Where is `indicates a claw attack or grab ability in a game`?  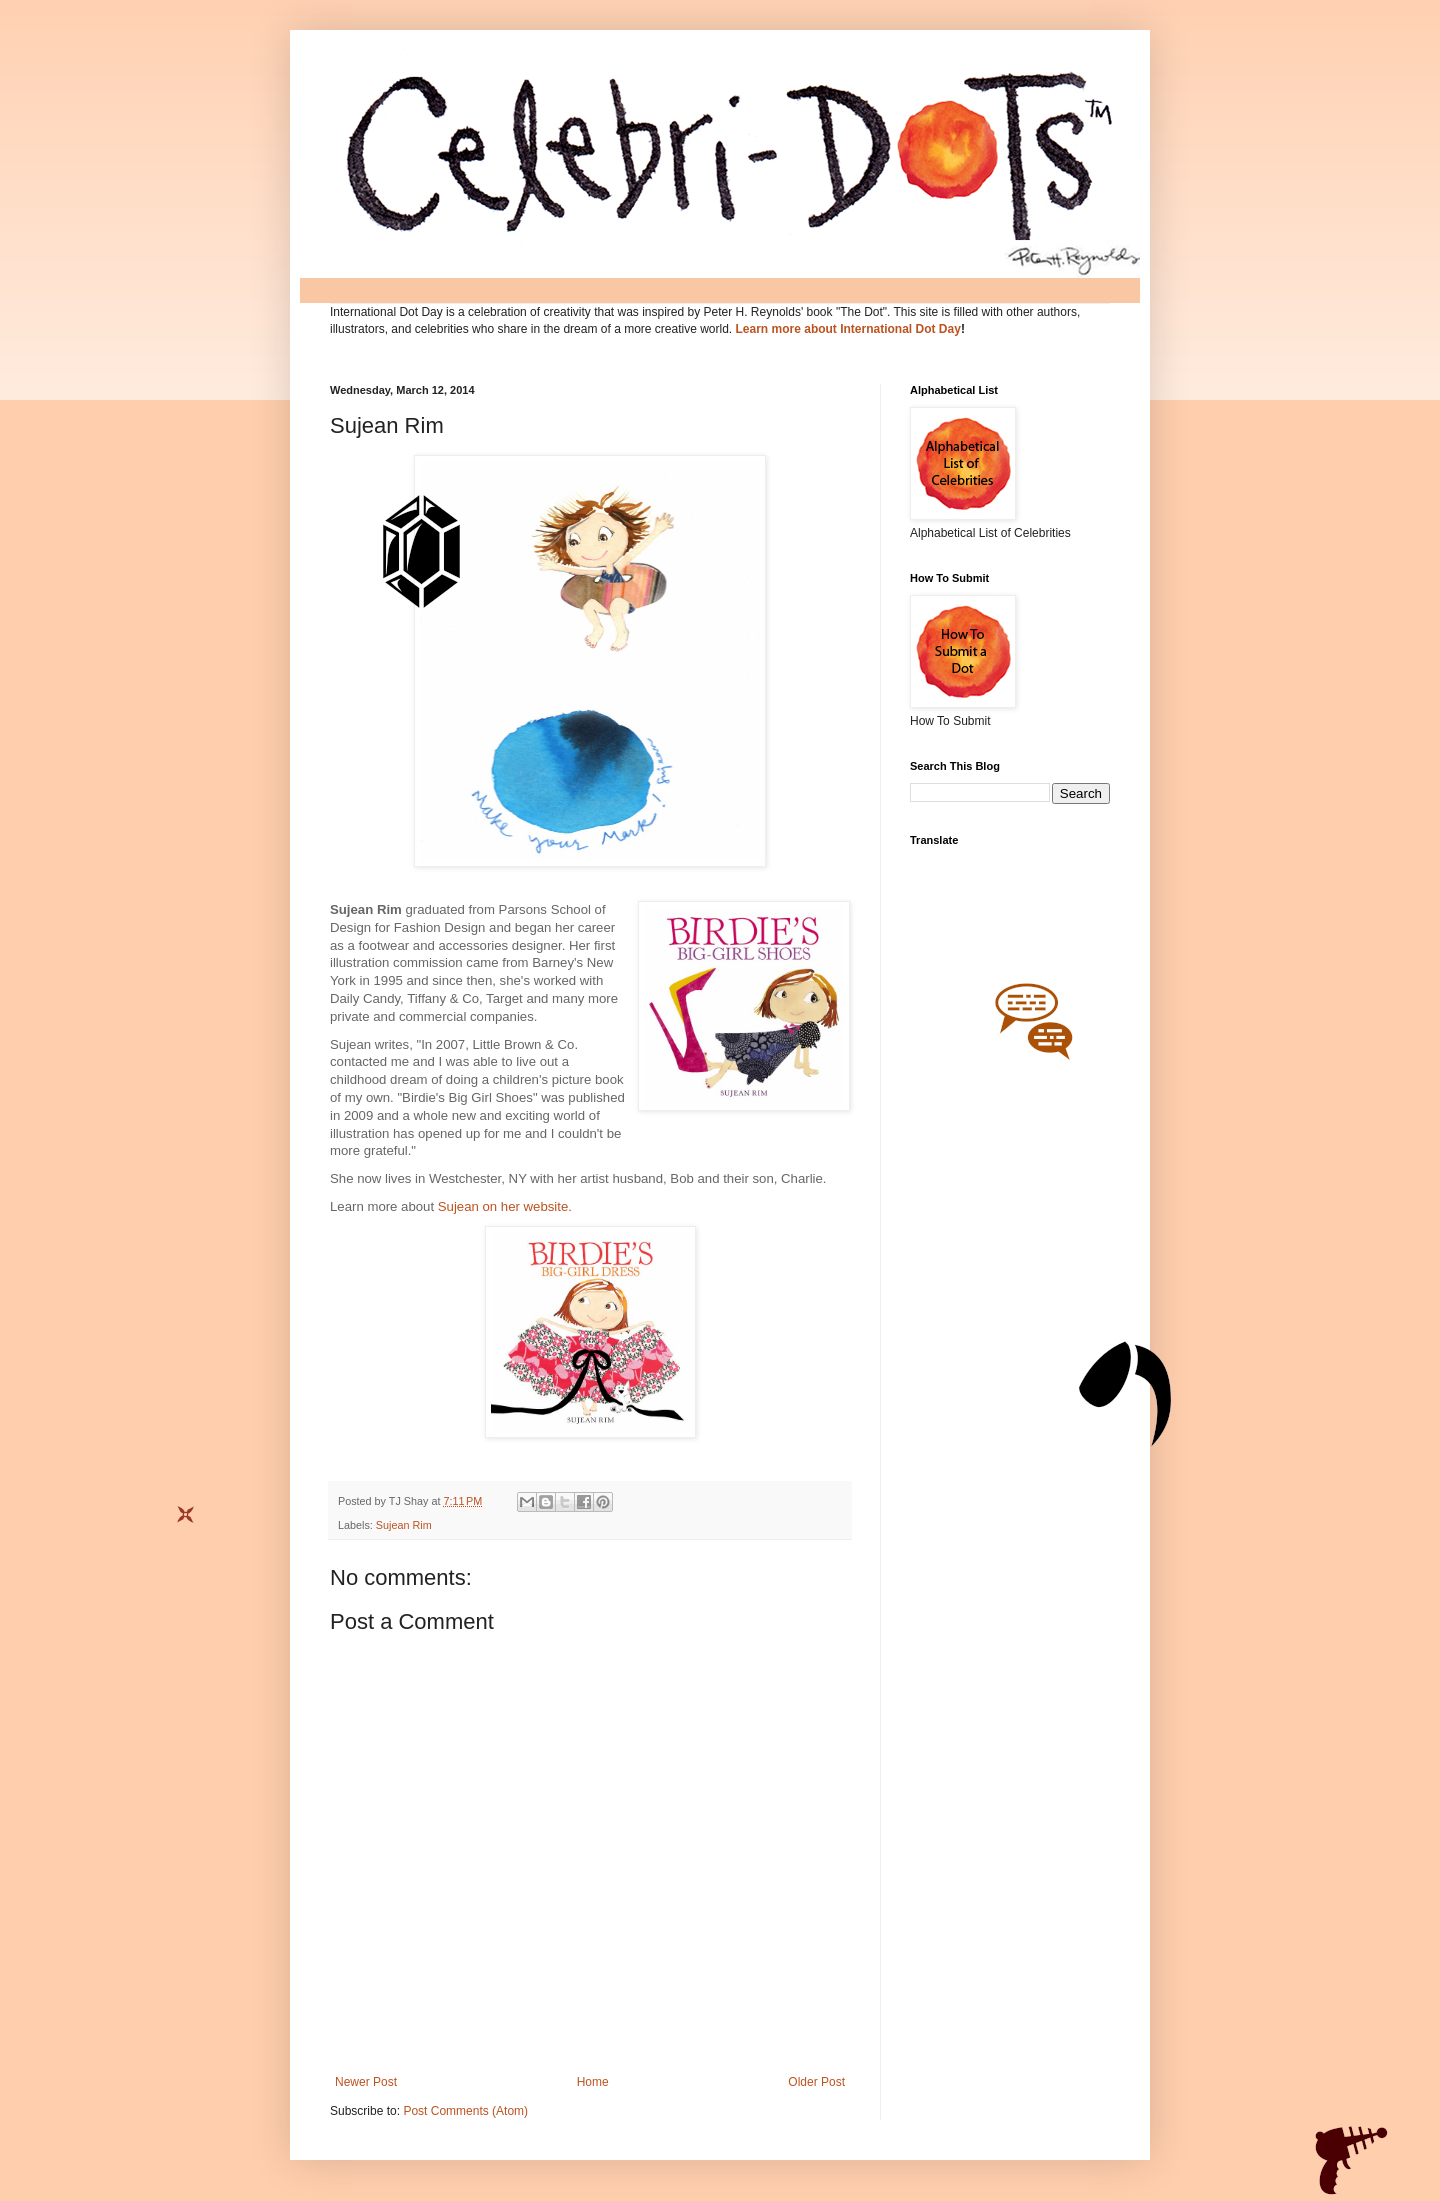 indicates a claw attack or grab ability in a game is located at coordinates (1125, 1394).